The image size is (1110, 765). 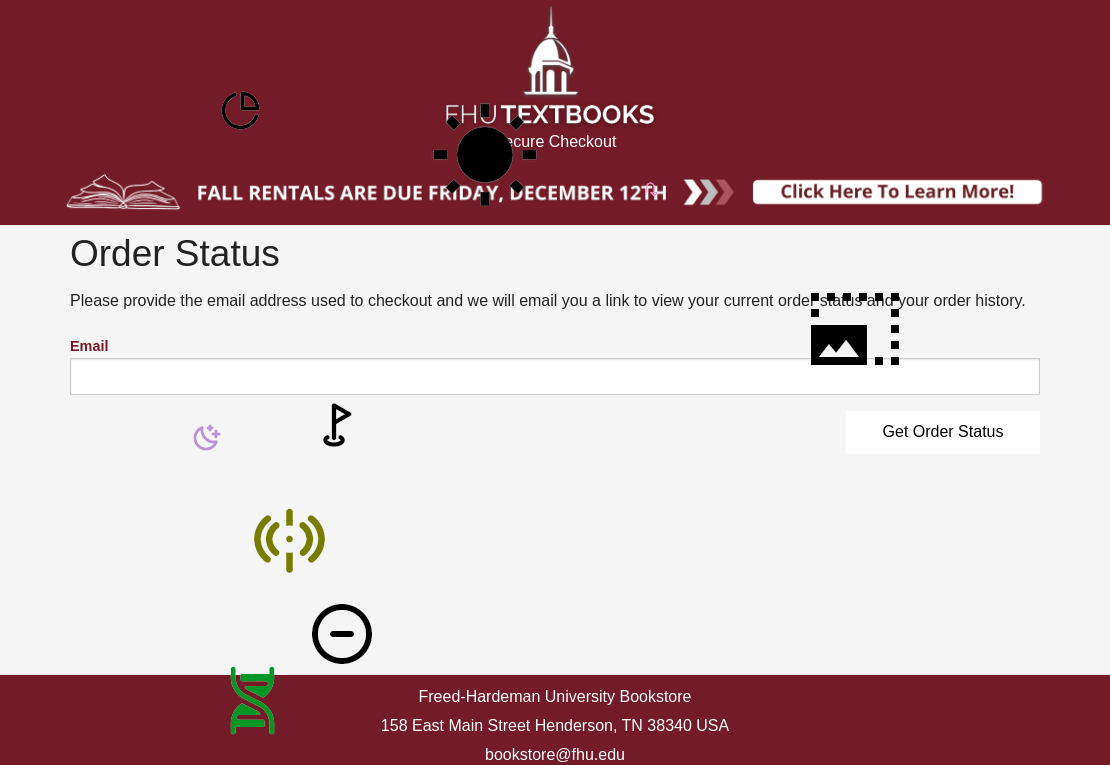 What do you see at coordinates (651, 189) in the screenshot?
I see `redo or repeat last action` at bounding box center [651, 189].